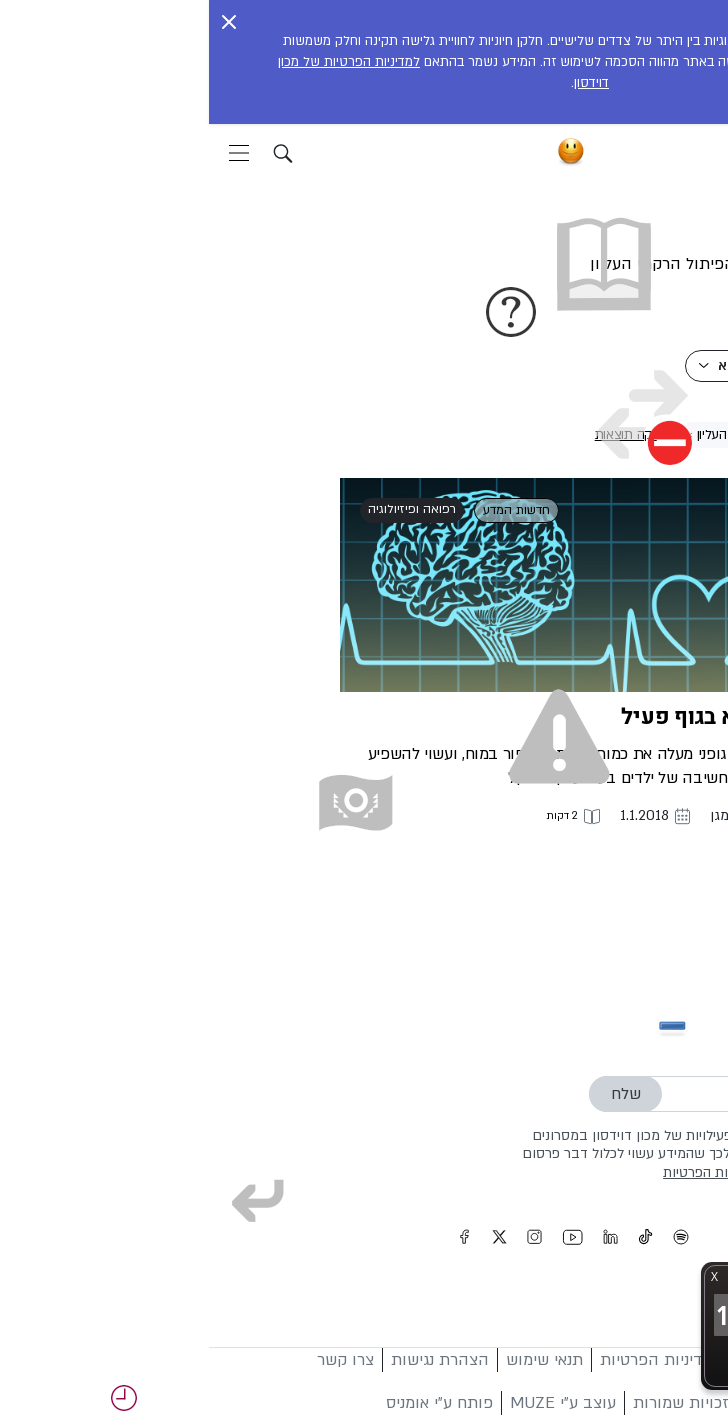  What do you see at coordinates (607, 261) in the screenshot?
I see `open the dictionary application` at bounding box center [607, 261].